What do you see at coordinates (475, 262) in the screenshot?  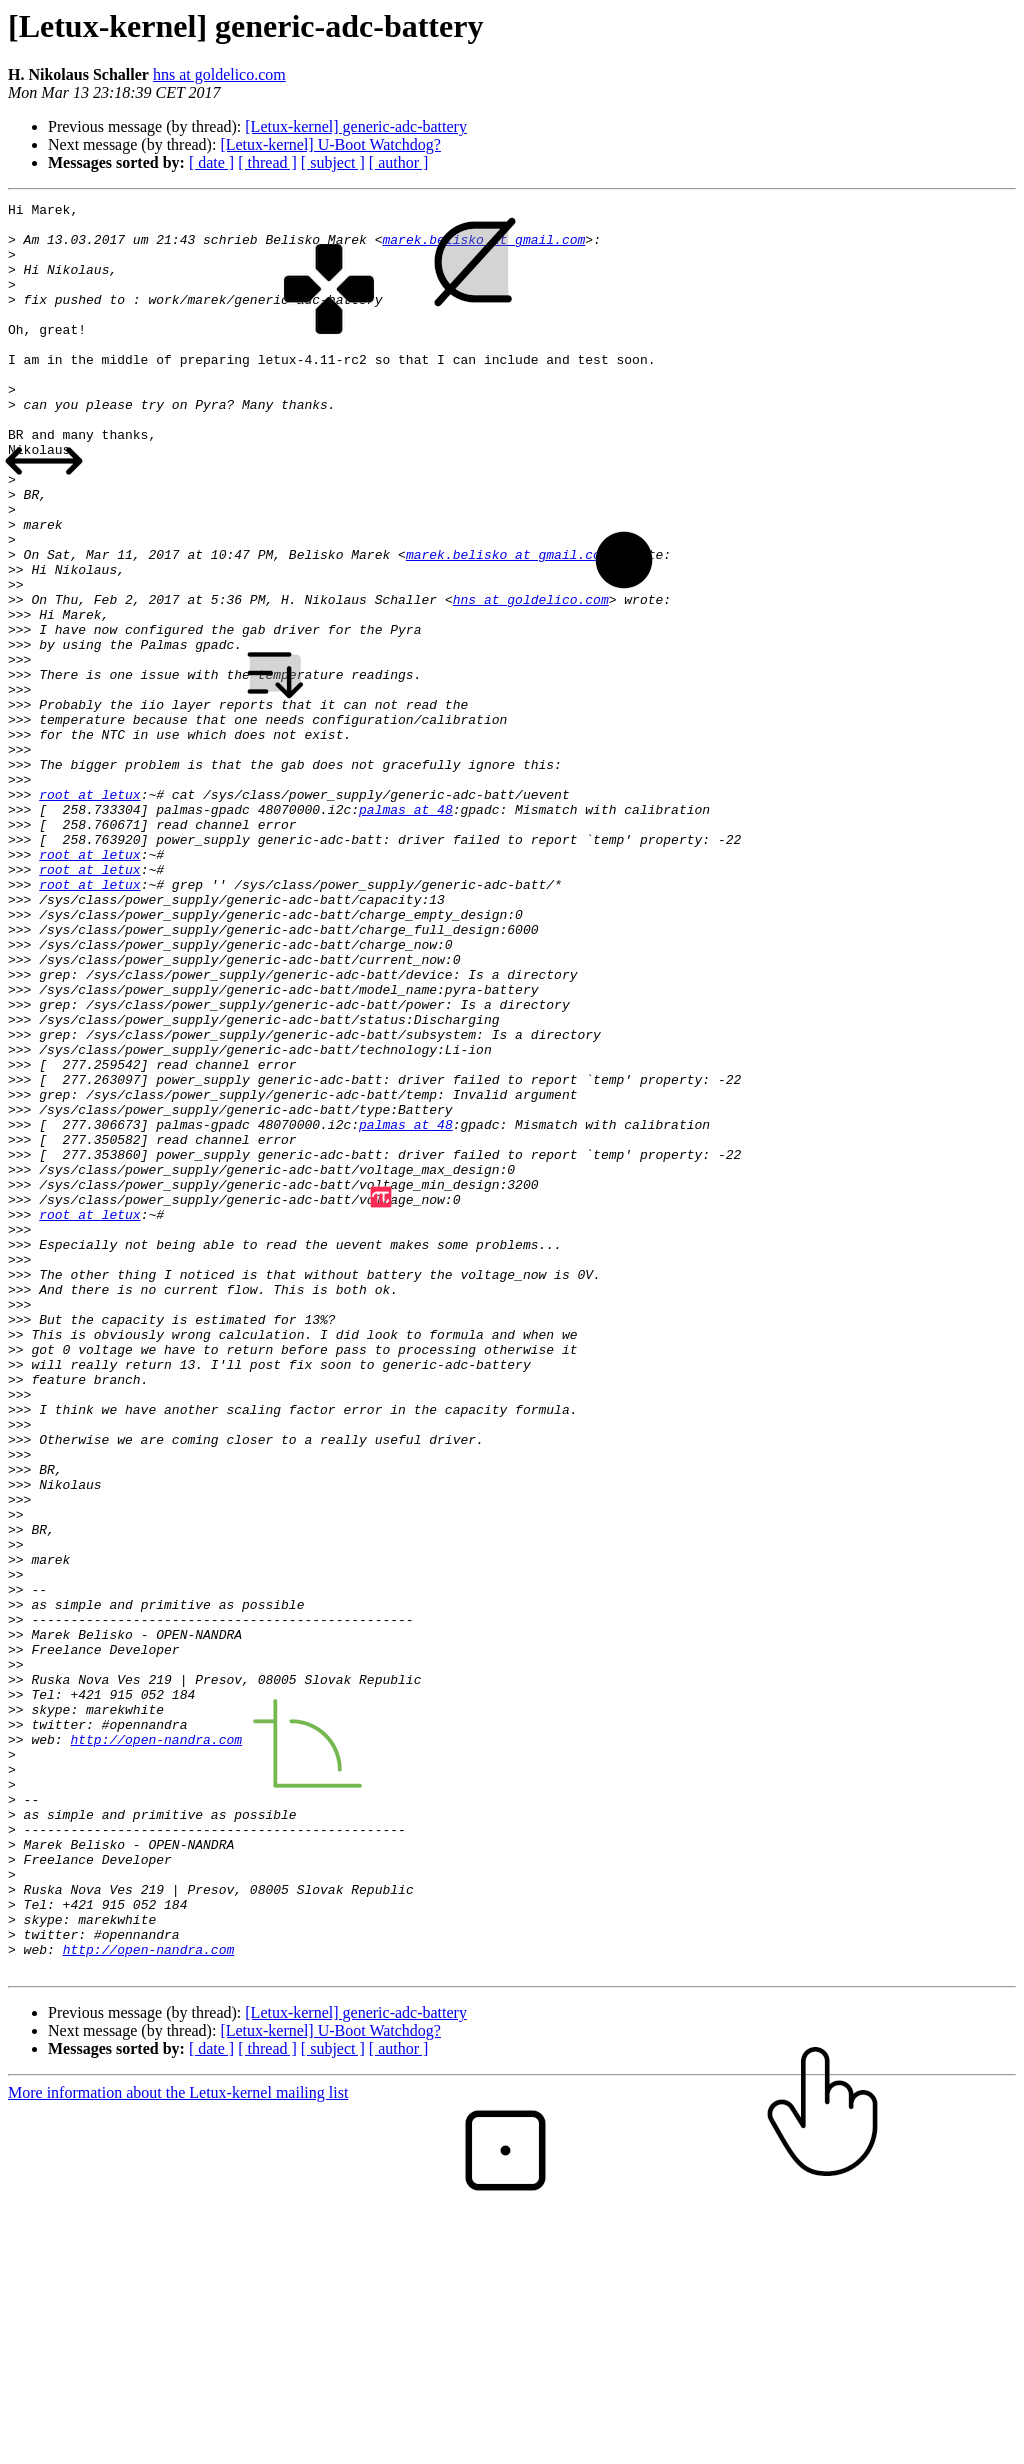 I see `indicates a set is not a subset of another in mathematical notation` at bounding box center [475, 262].